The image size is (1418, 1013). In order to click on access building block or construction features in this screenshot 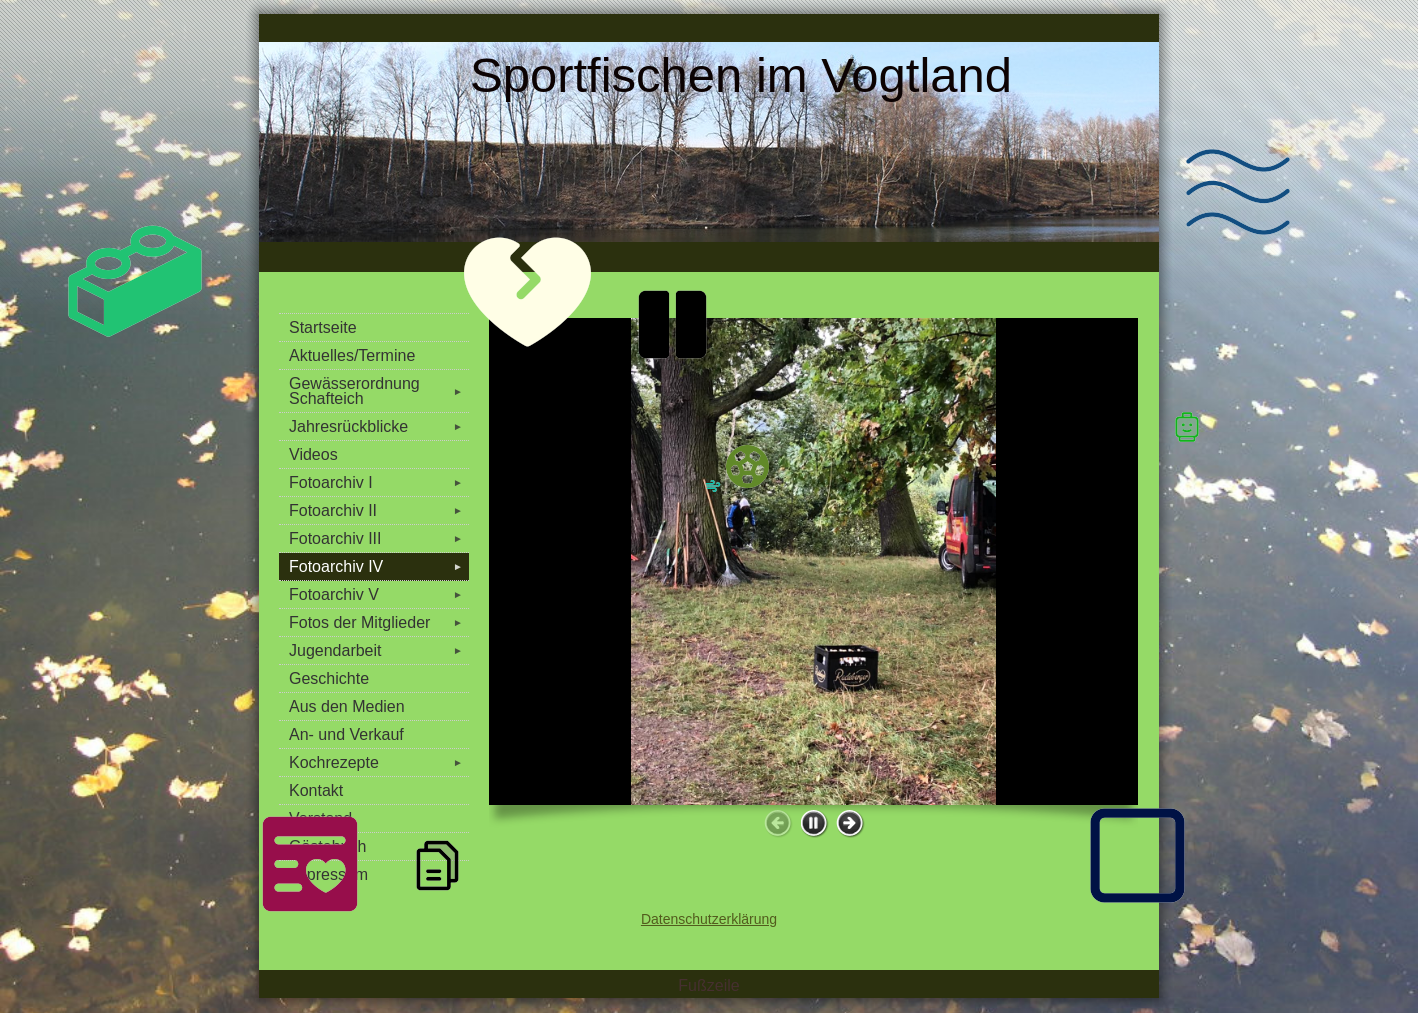, I will do `click(1187, 427)`.